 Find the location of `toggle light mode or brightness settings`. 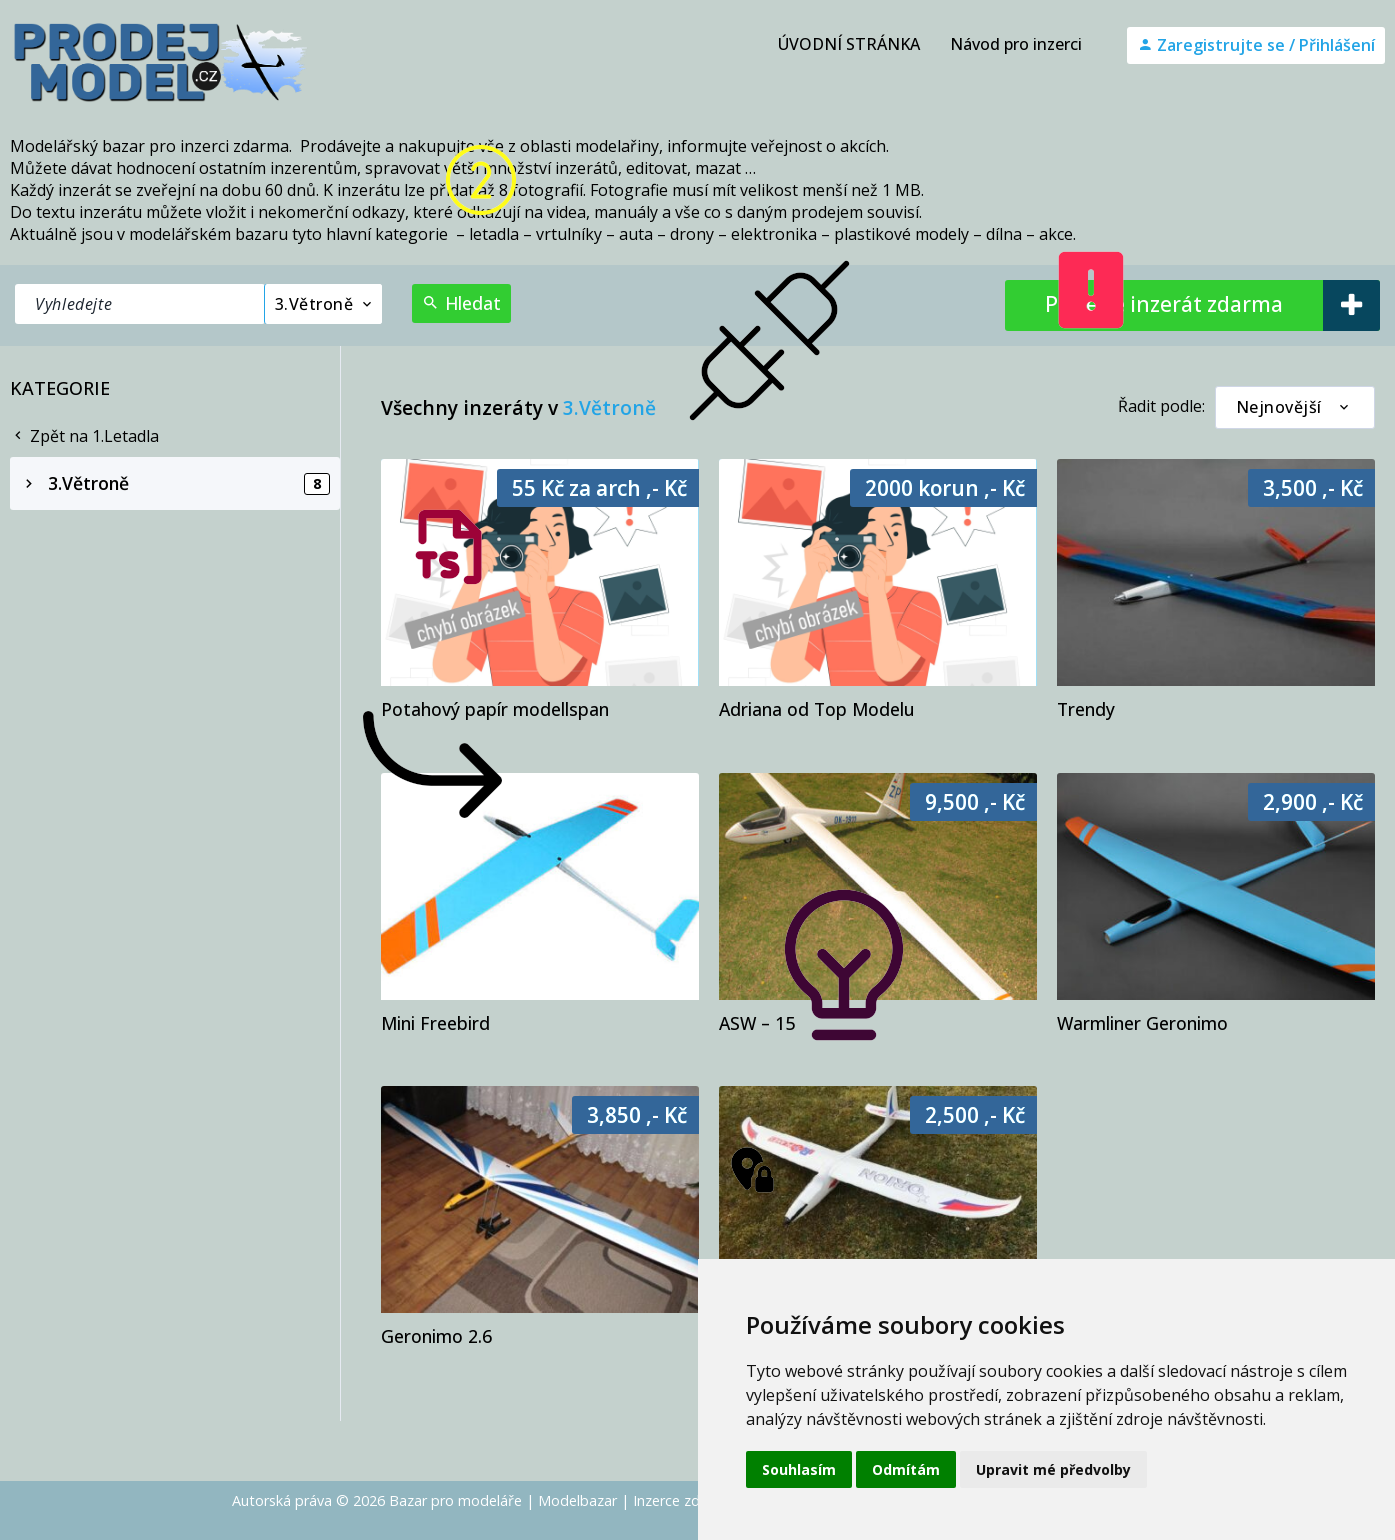

toggle light mode or brightness settings is located at coordinates (844, 965).